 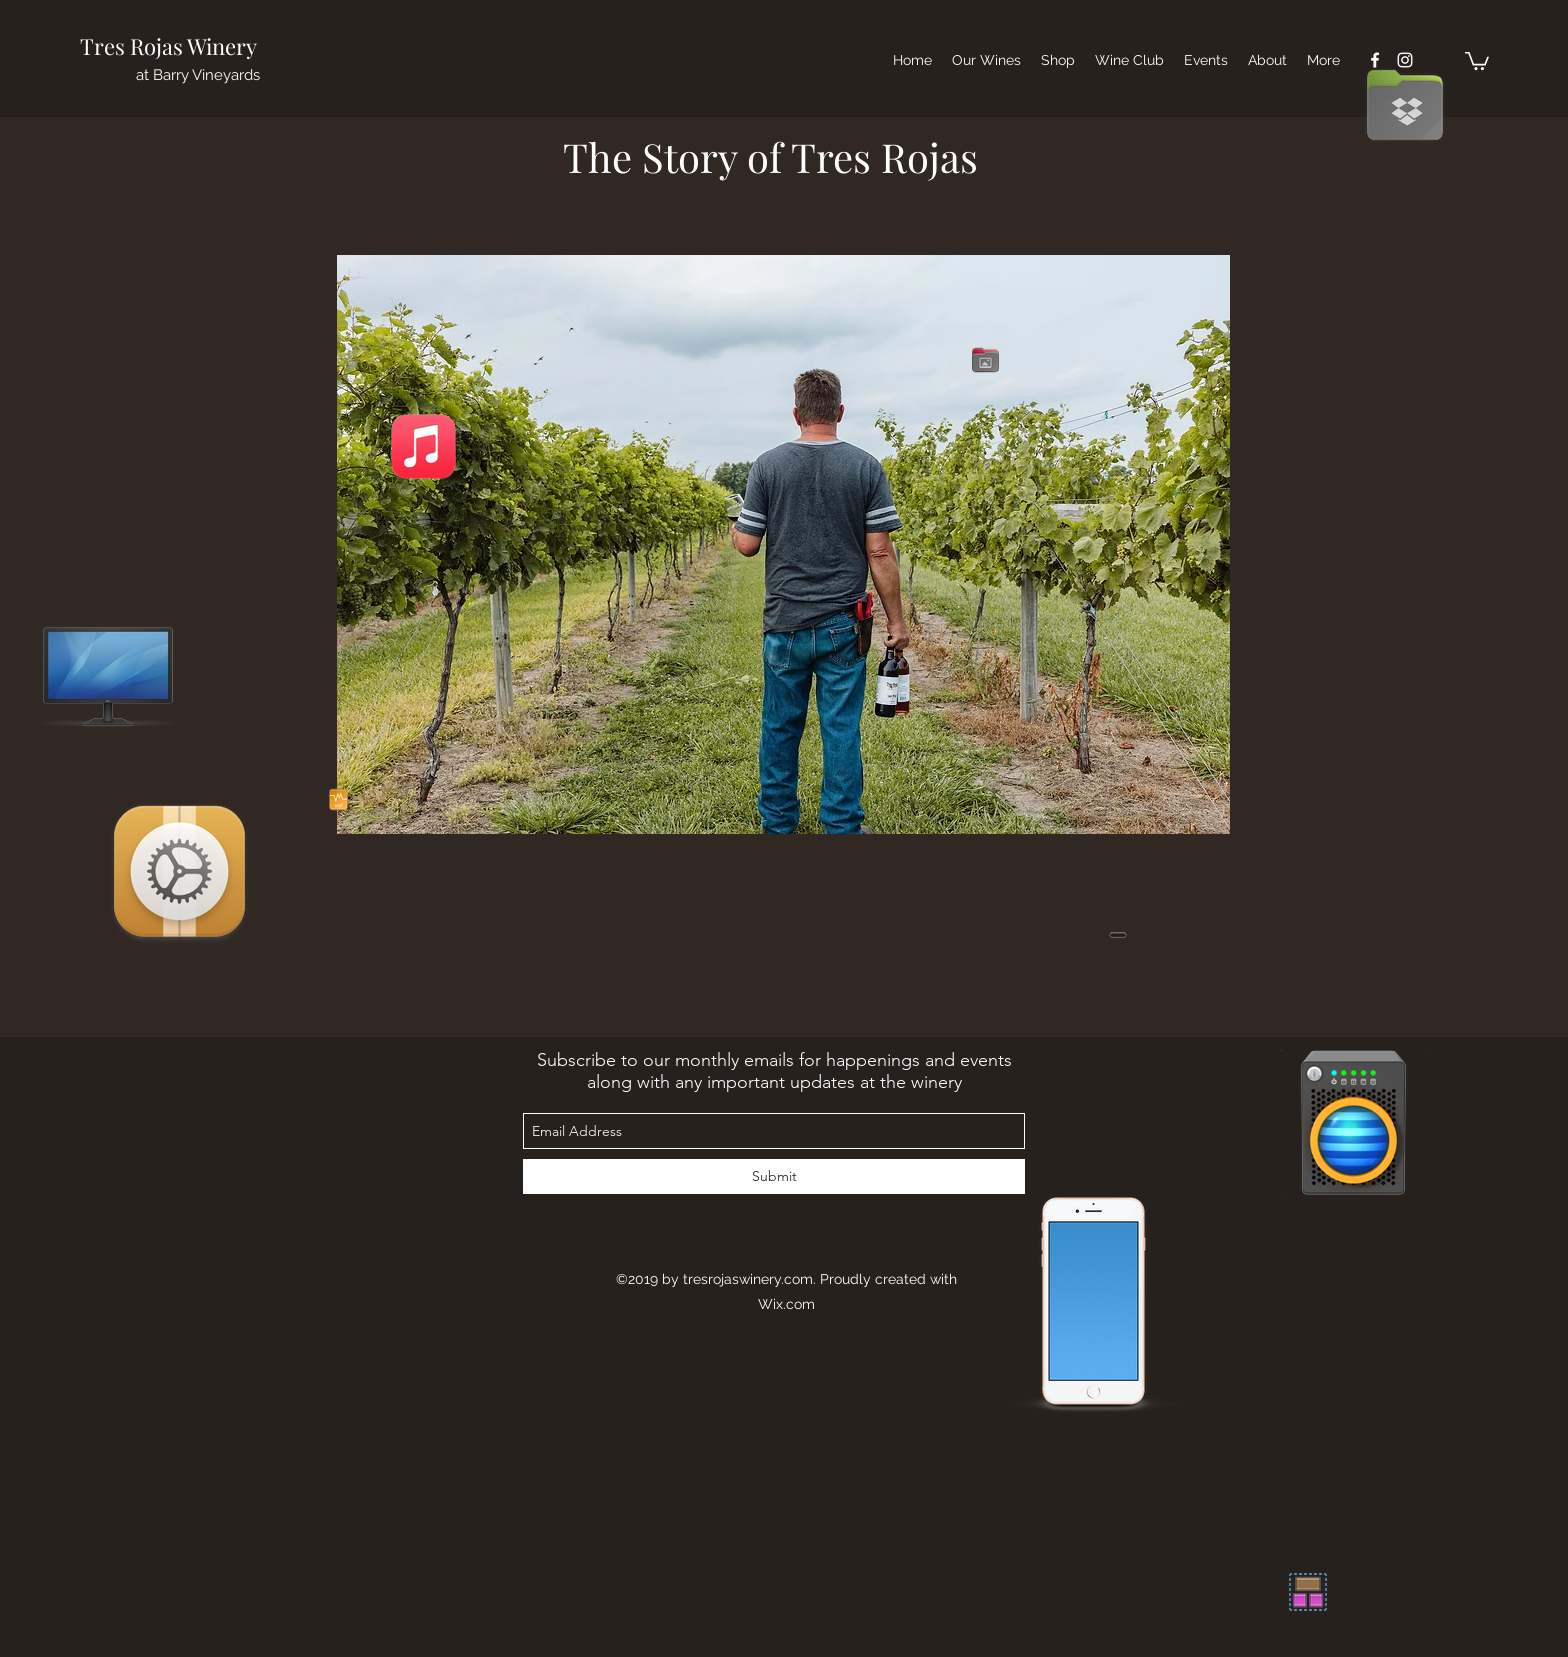 What do you see at coordinates (338, 799) in the screenshot?
I see `a VirtualBox OVF virtual machine file` at bounding box center [338, 799].